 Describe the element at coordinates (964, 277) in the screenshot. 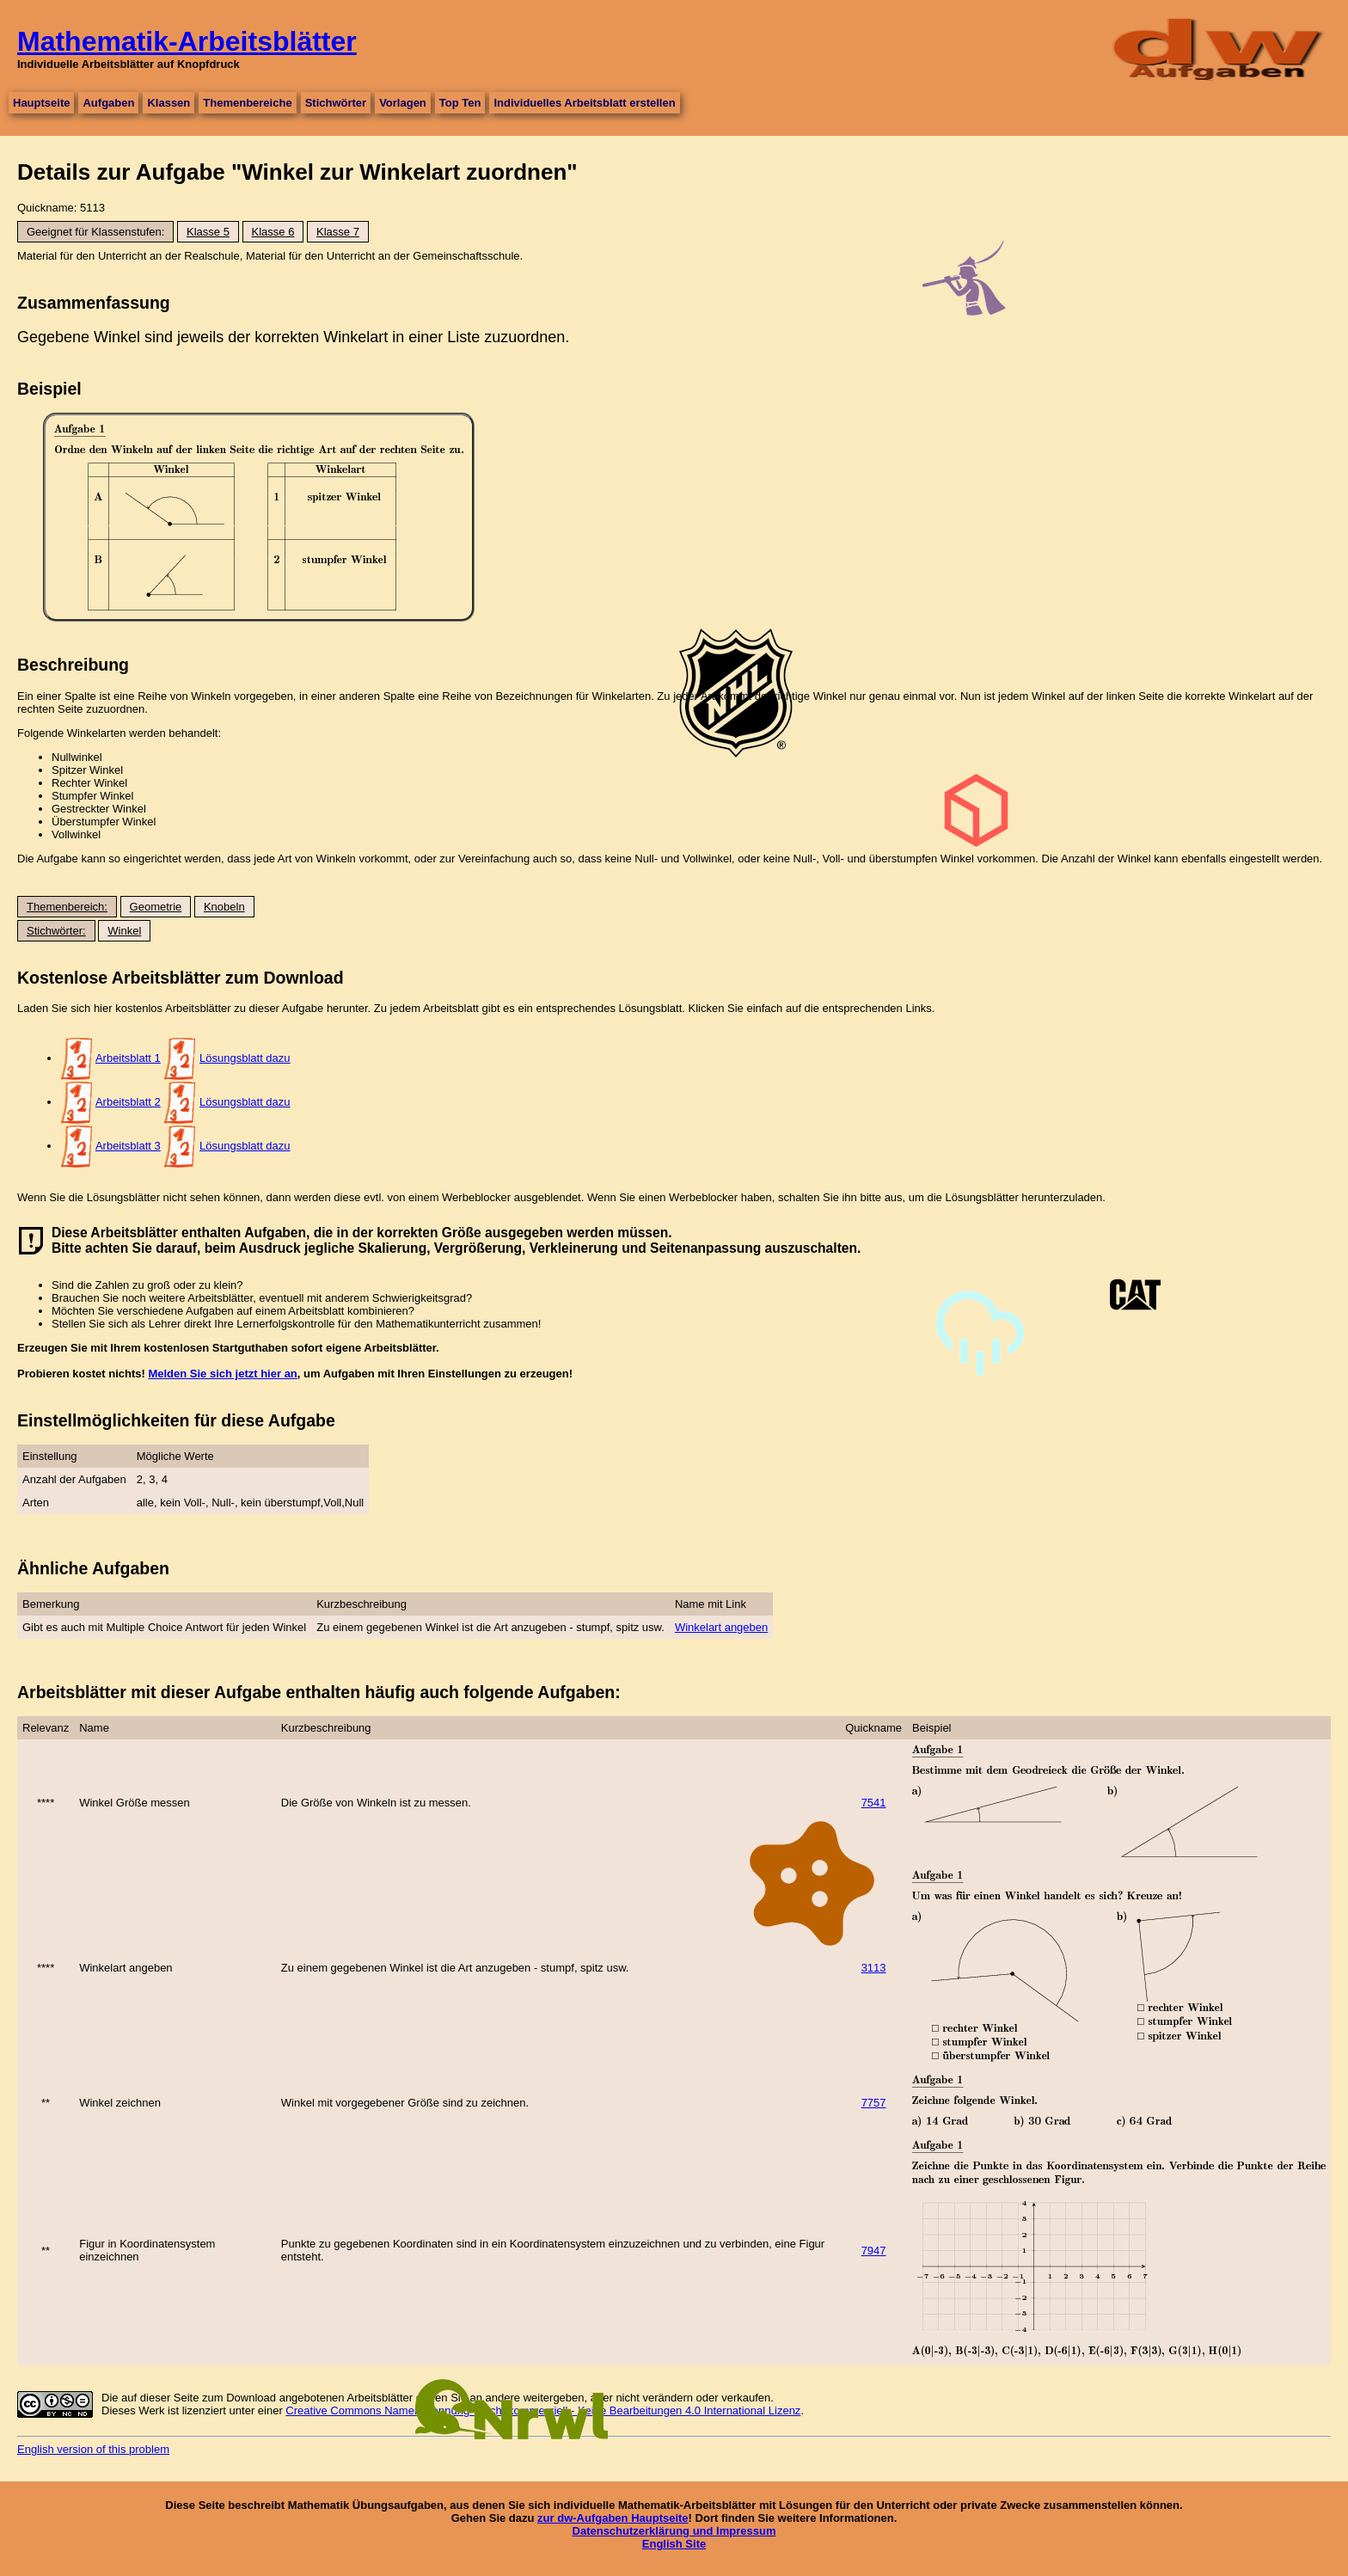

I see `pied piper logo` at that location.